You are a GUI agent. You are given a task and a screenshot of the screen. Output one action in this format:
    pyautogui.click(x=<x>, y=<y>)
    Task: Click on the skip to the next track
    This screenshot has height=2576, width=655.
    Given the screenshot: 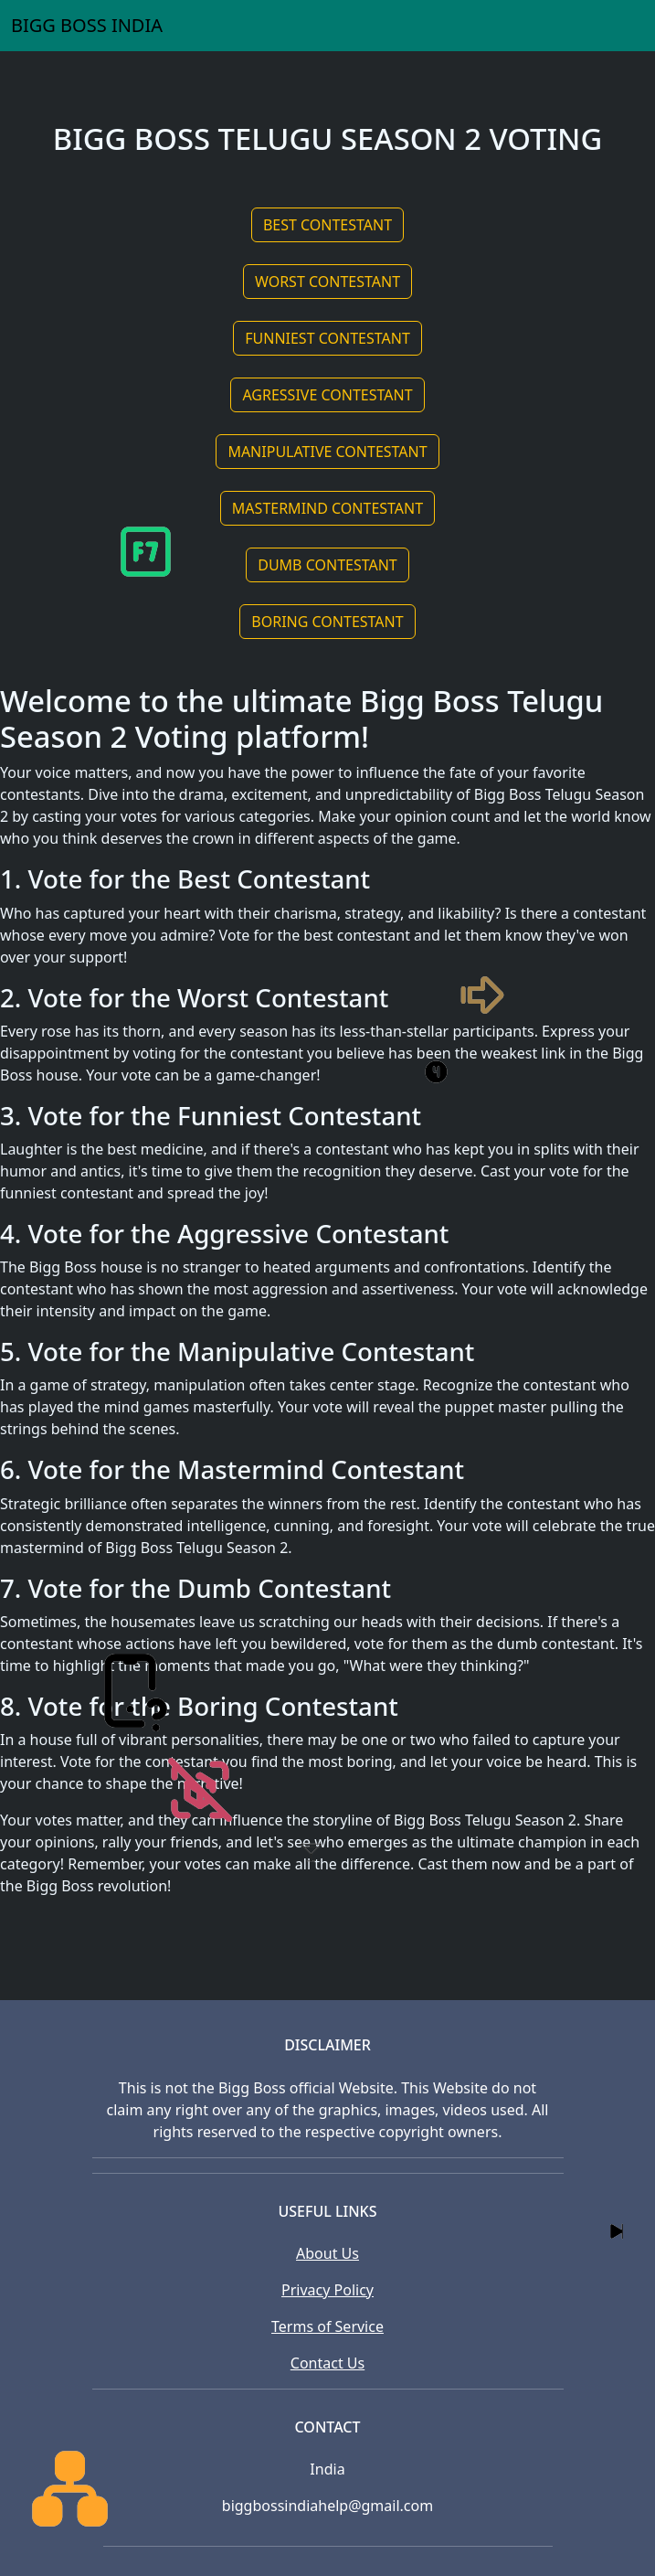 What is the action you would take?
    pyautogui.click(x=617, y=2231)
    